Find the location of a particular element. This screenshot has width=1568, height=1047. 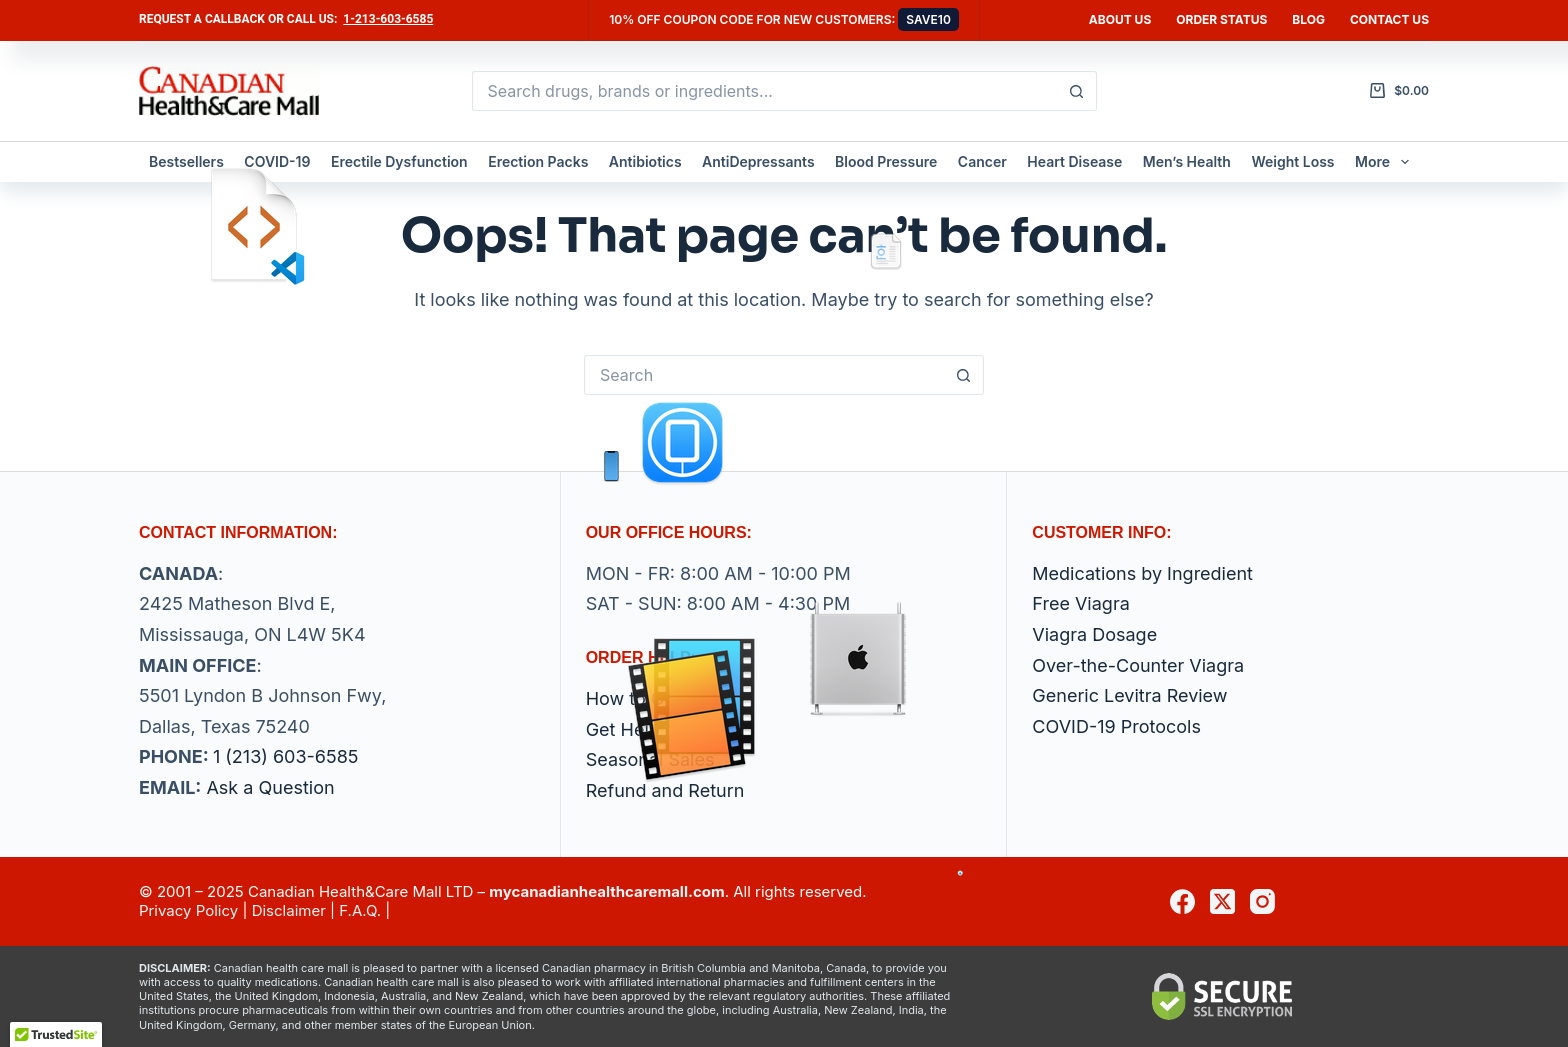

open iMovie library is located at coordinates (692, 711).